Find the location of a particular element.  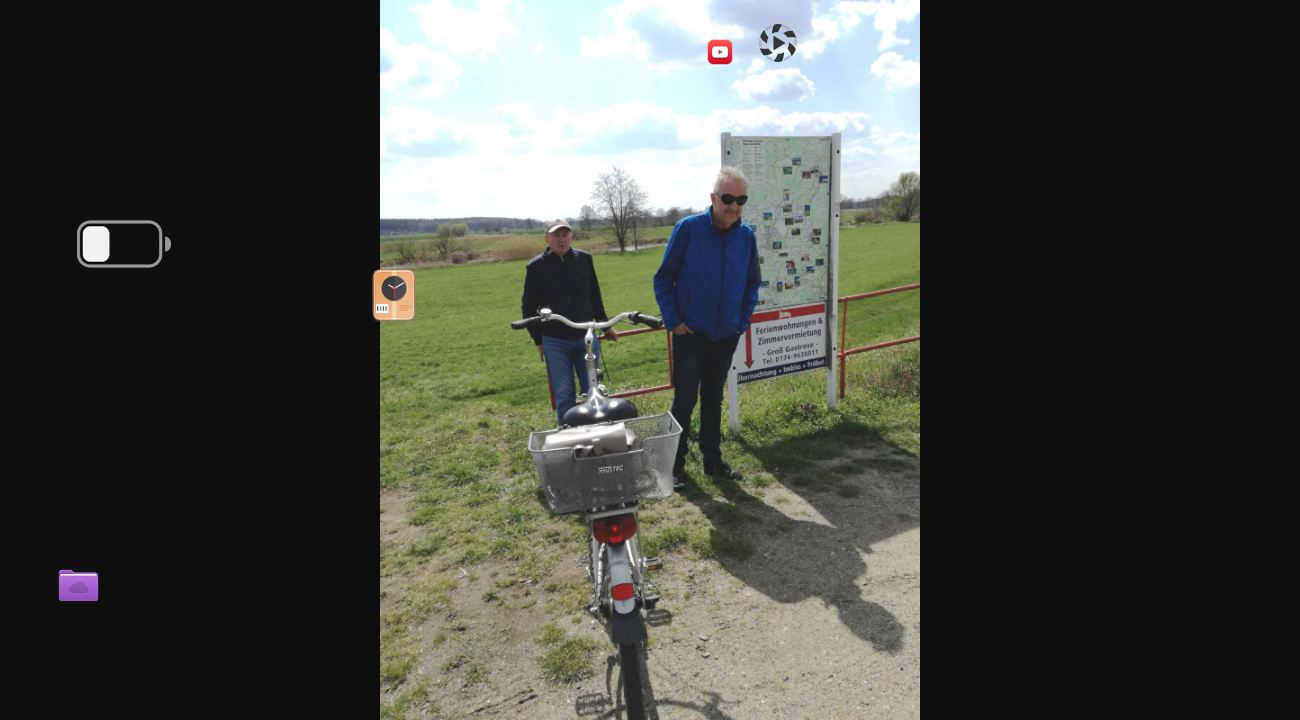

open the YouTube app is located at coordinates (720, 52).